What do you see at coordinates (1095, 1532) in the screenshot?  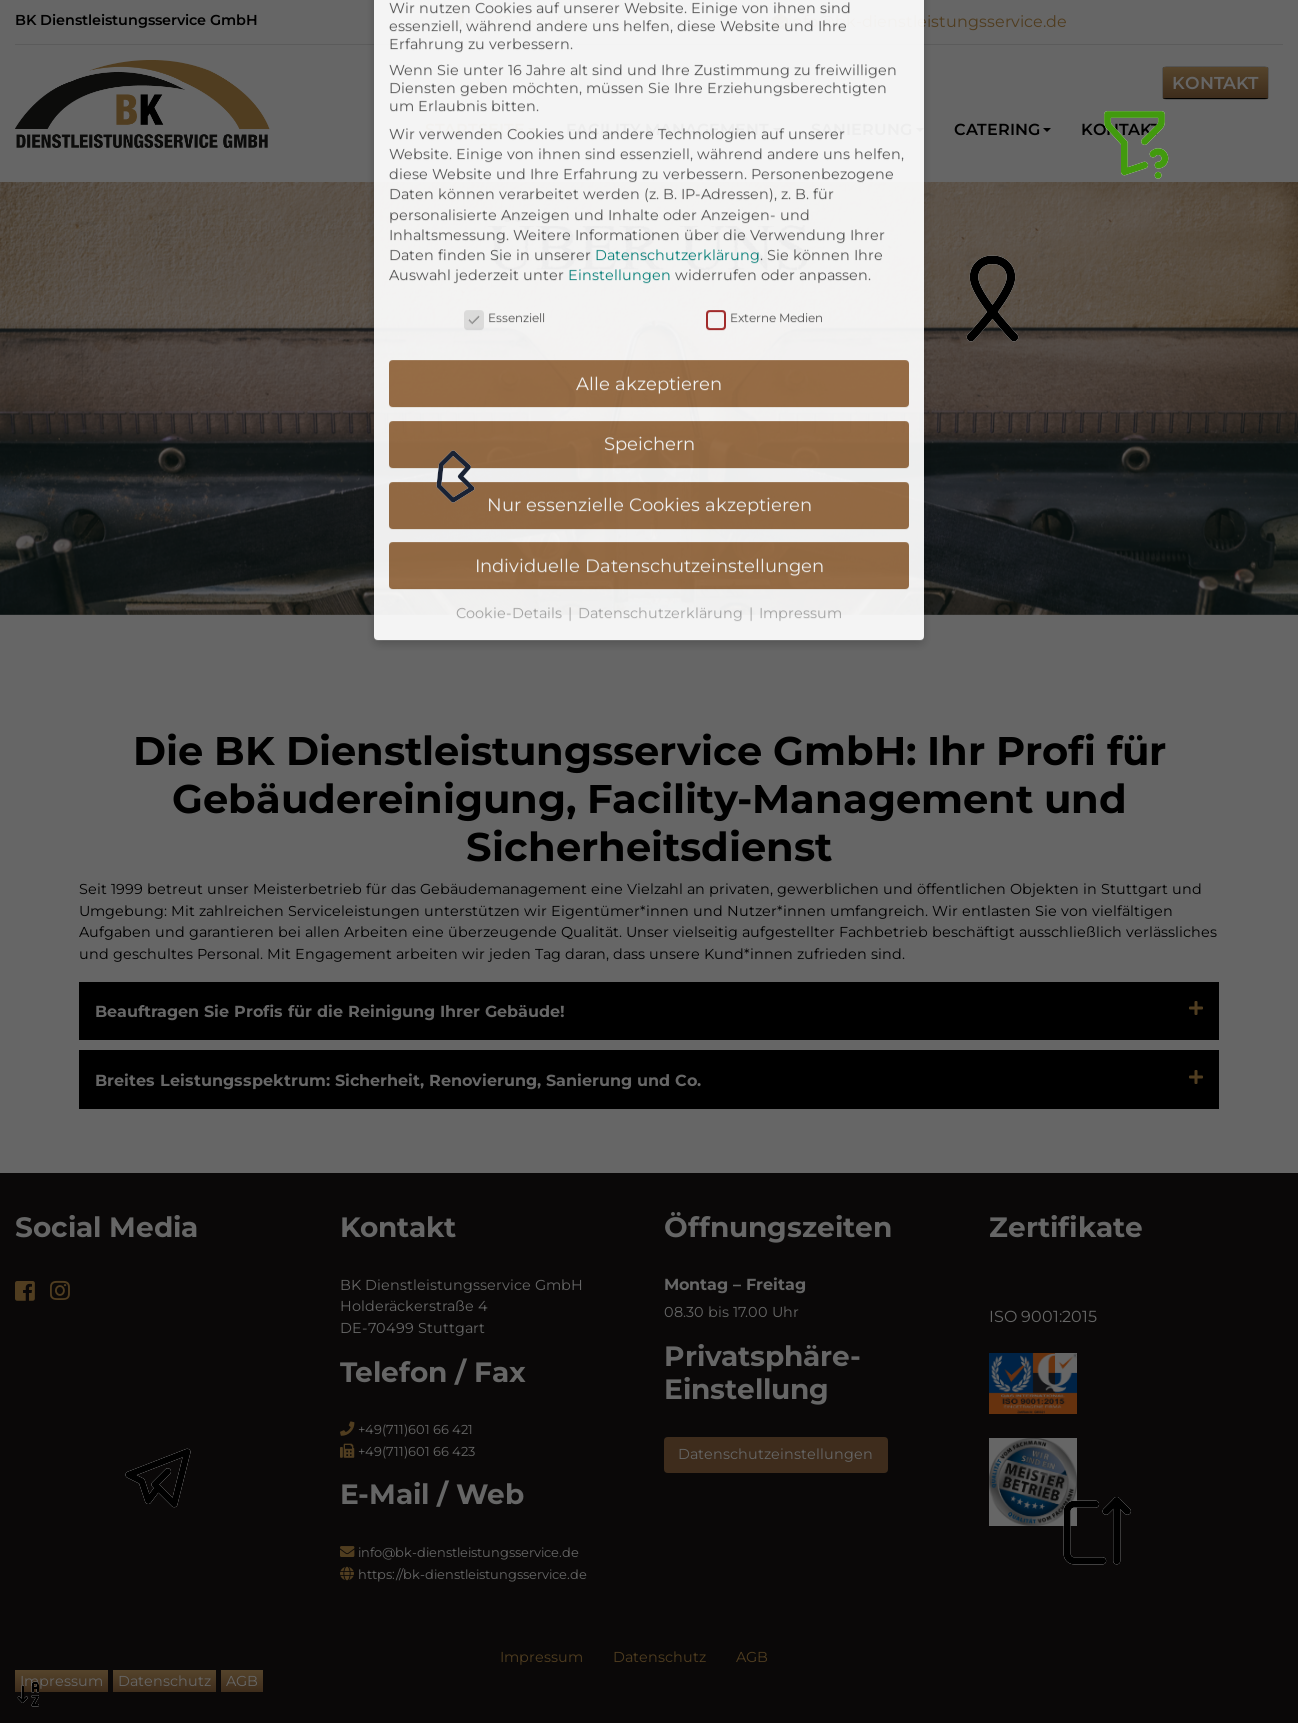 I see `auto-fit content to top edge` at bounding box center [1095, 1532].